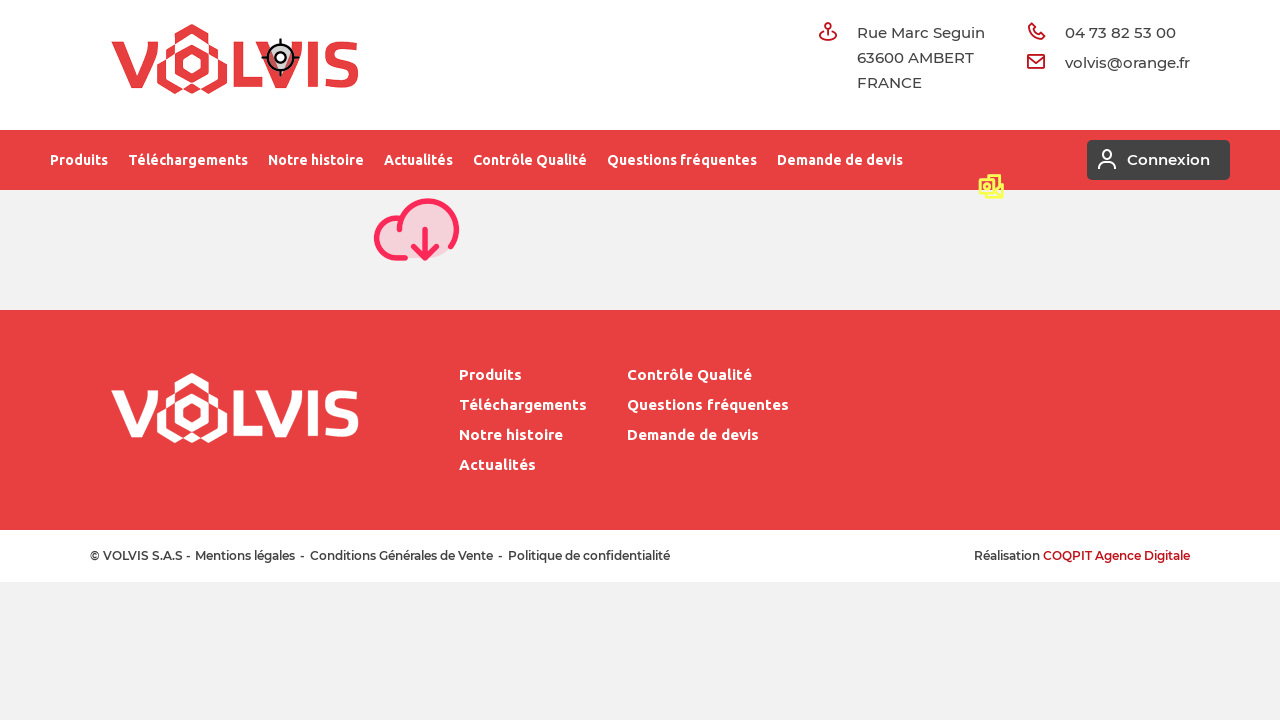  I want to click on download file from cloud storage, so click(416, 229).